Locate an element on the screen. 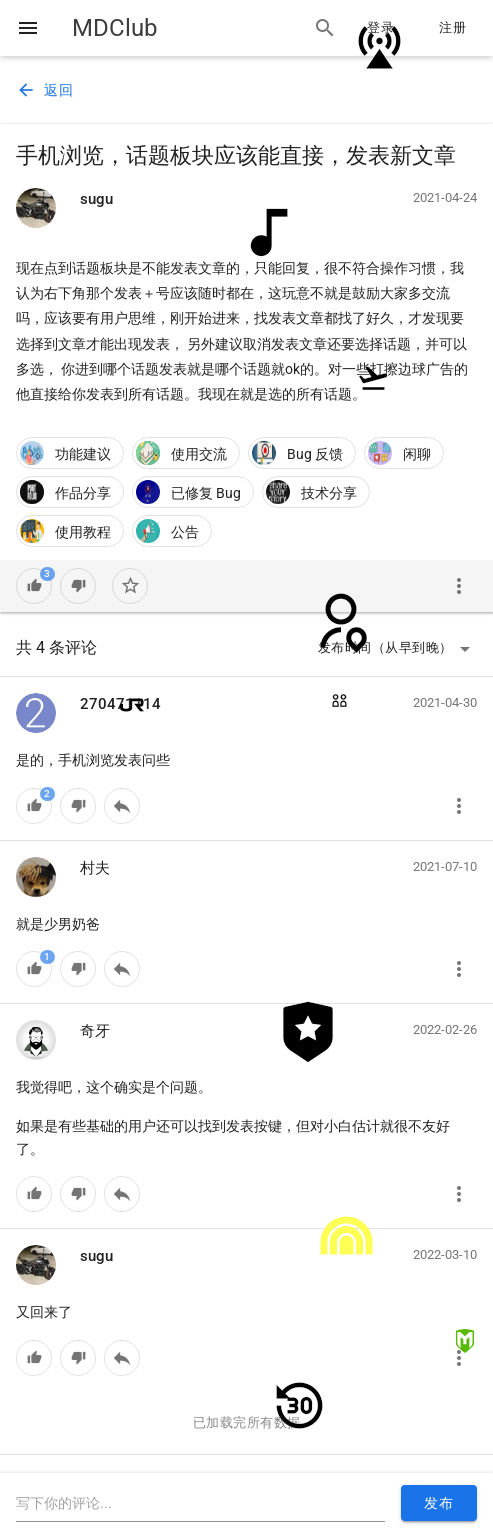 The image size is (493, 1533). indicates premium or verified security status is located at coordinates (308, 1032).